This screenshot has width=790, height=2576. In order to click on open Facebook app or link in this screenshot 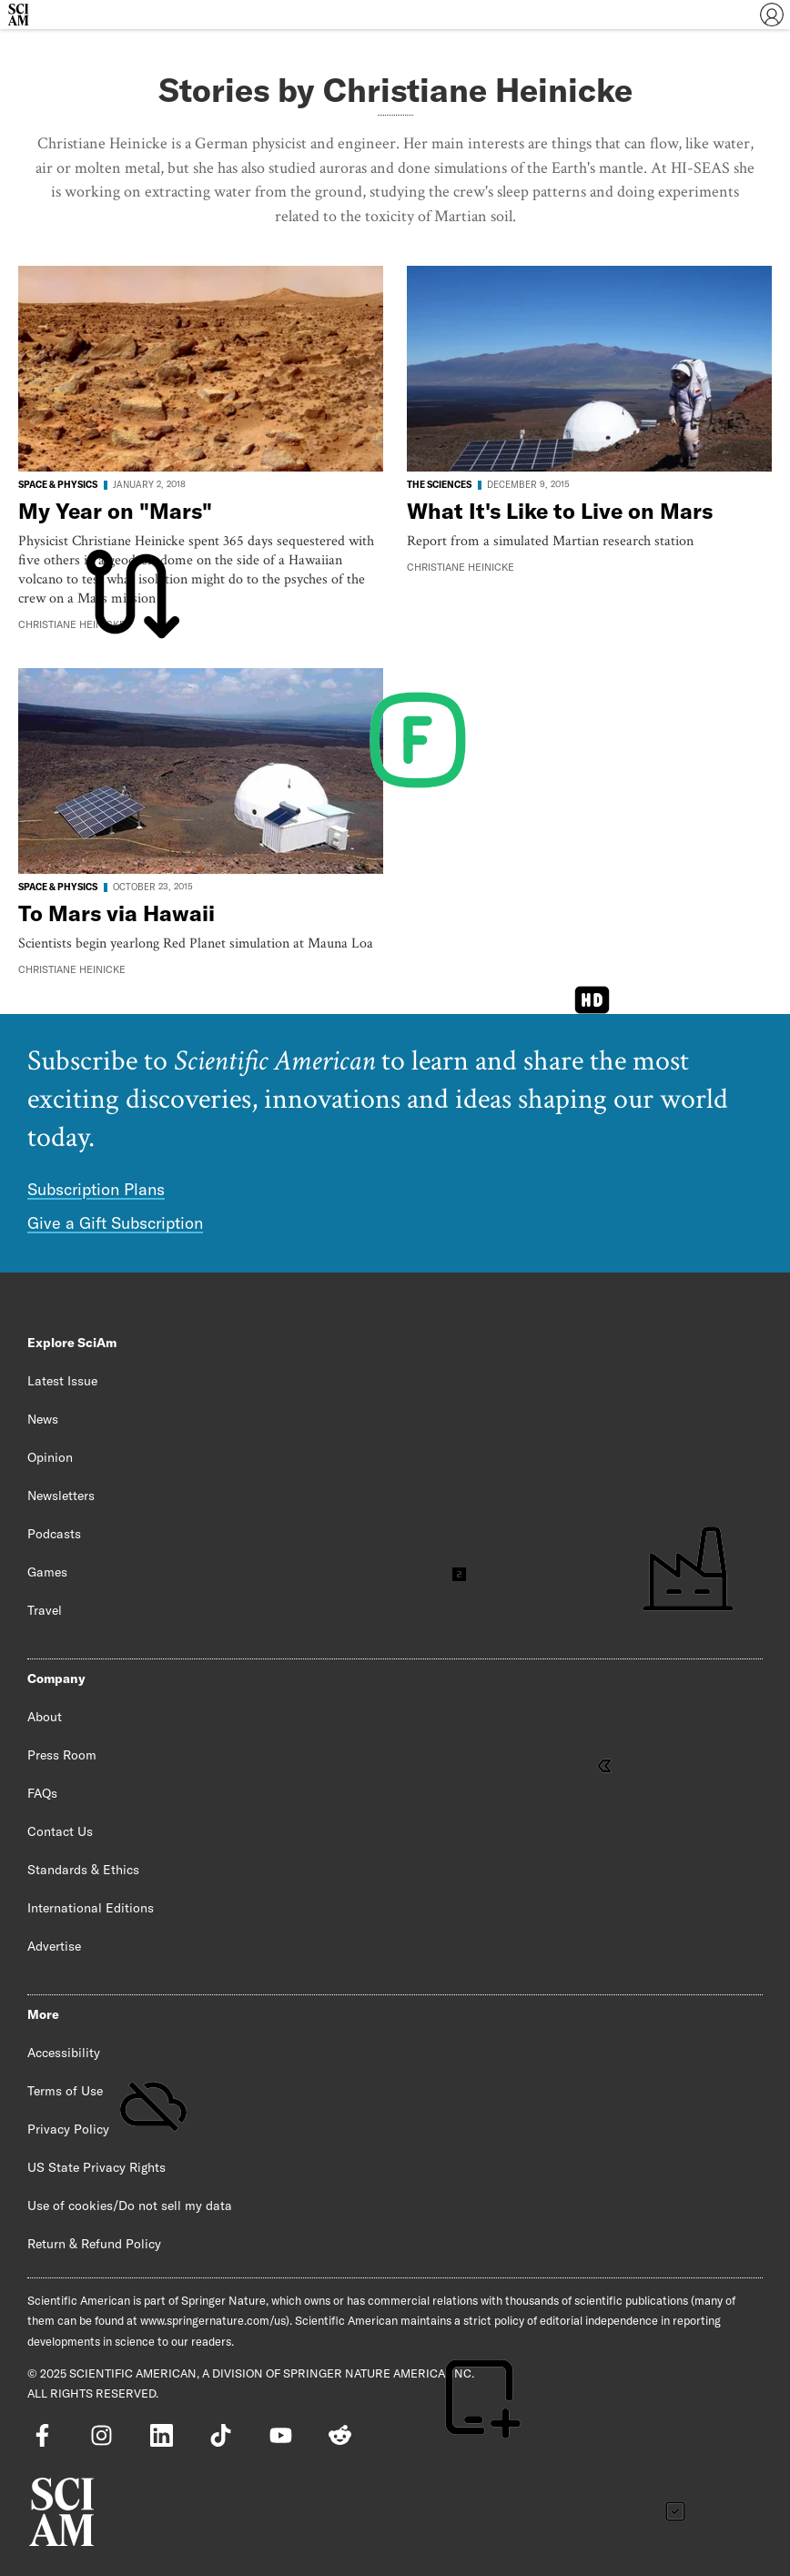, I will do `click(418, 740)`.